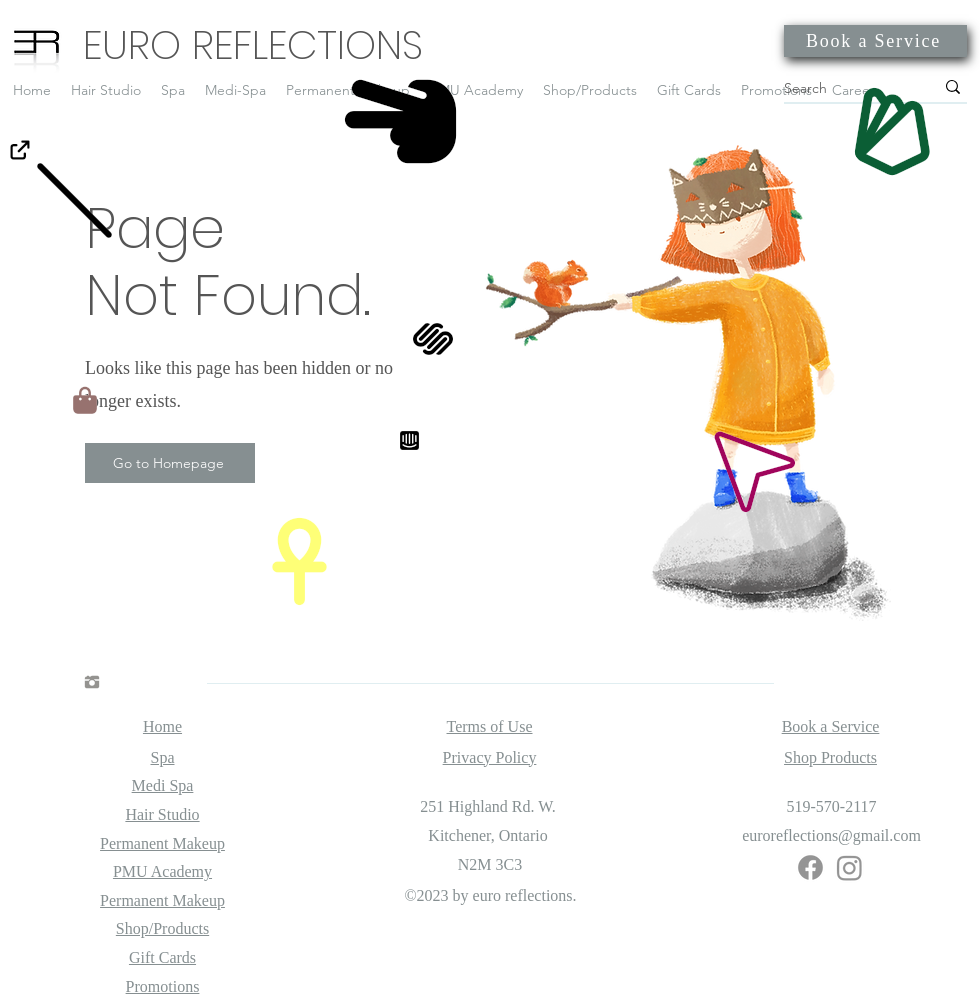  Describe the element at coordinates (85, 402) in the screenshot. I see `view your shopping bag` at that location.